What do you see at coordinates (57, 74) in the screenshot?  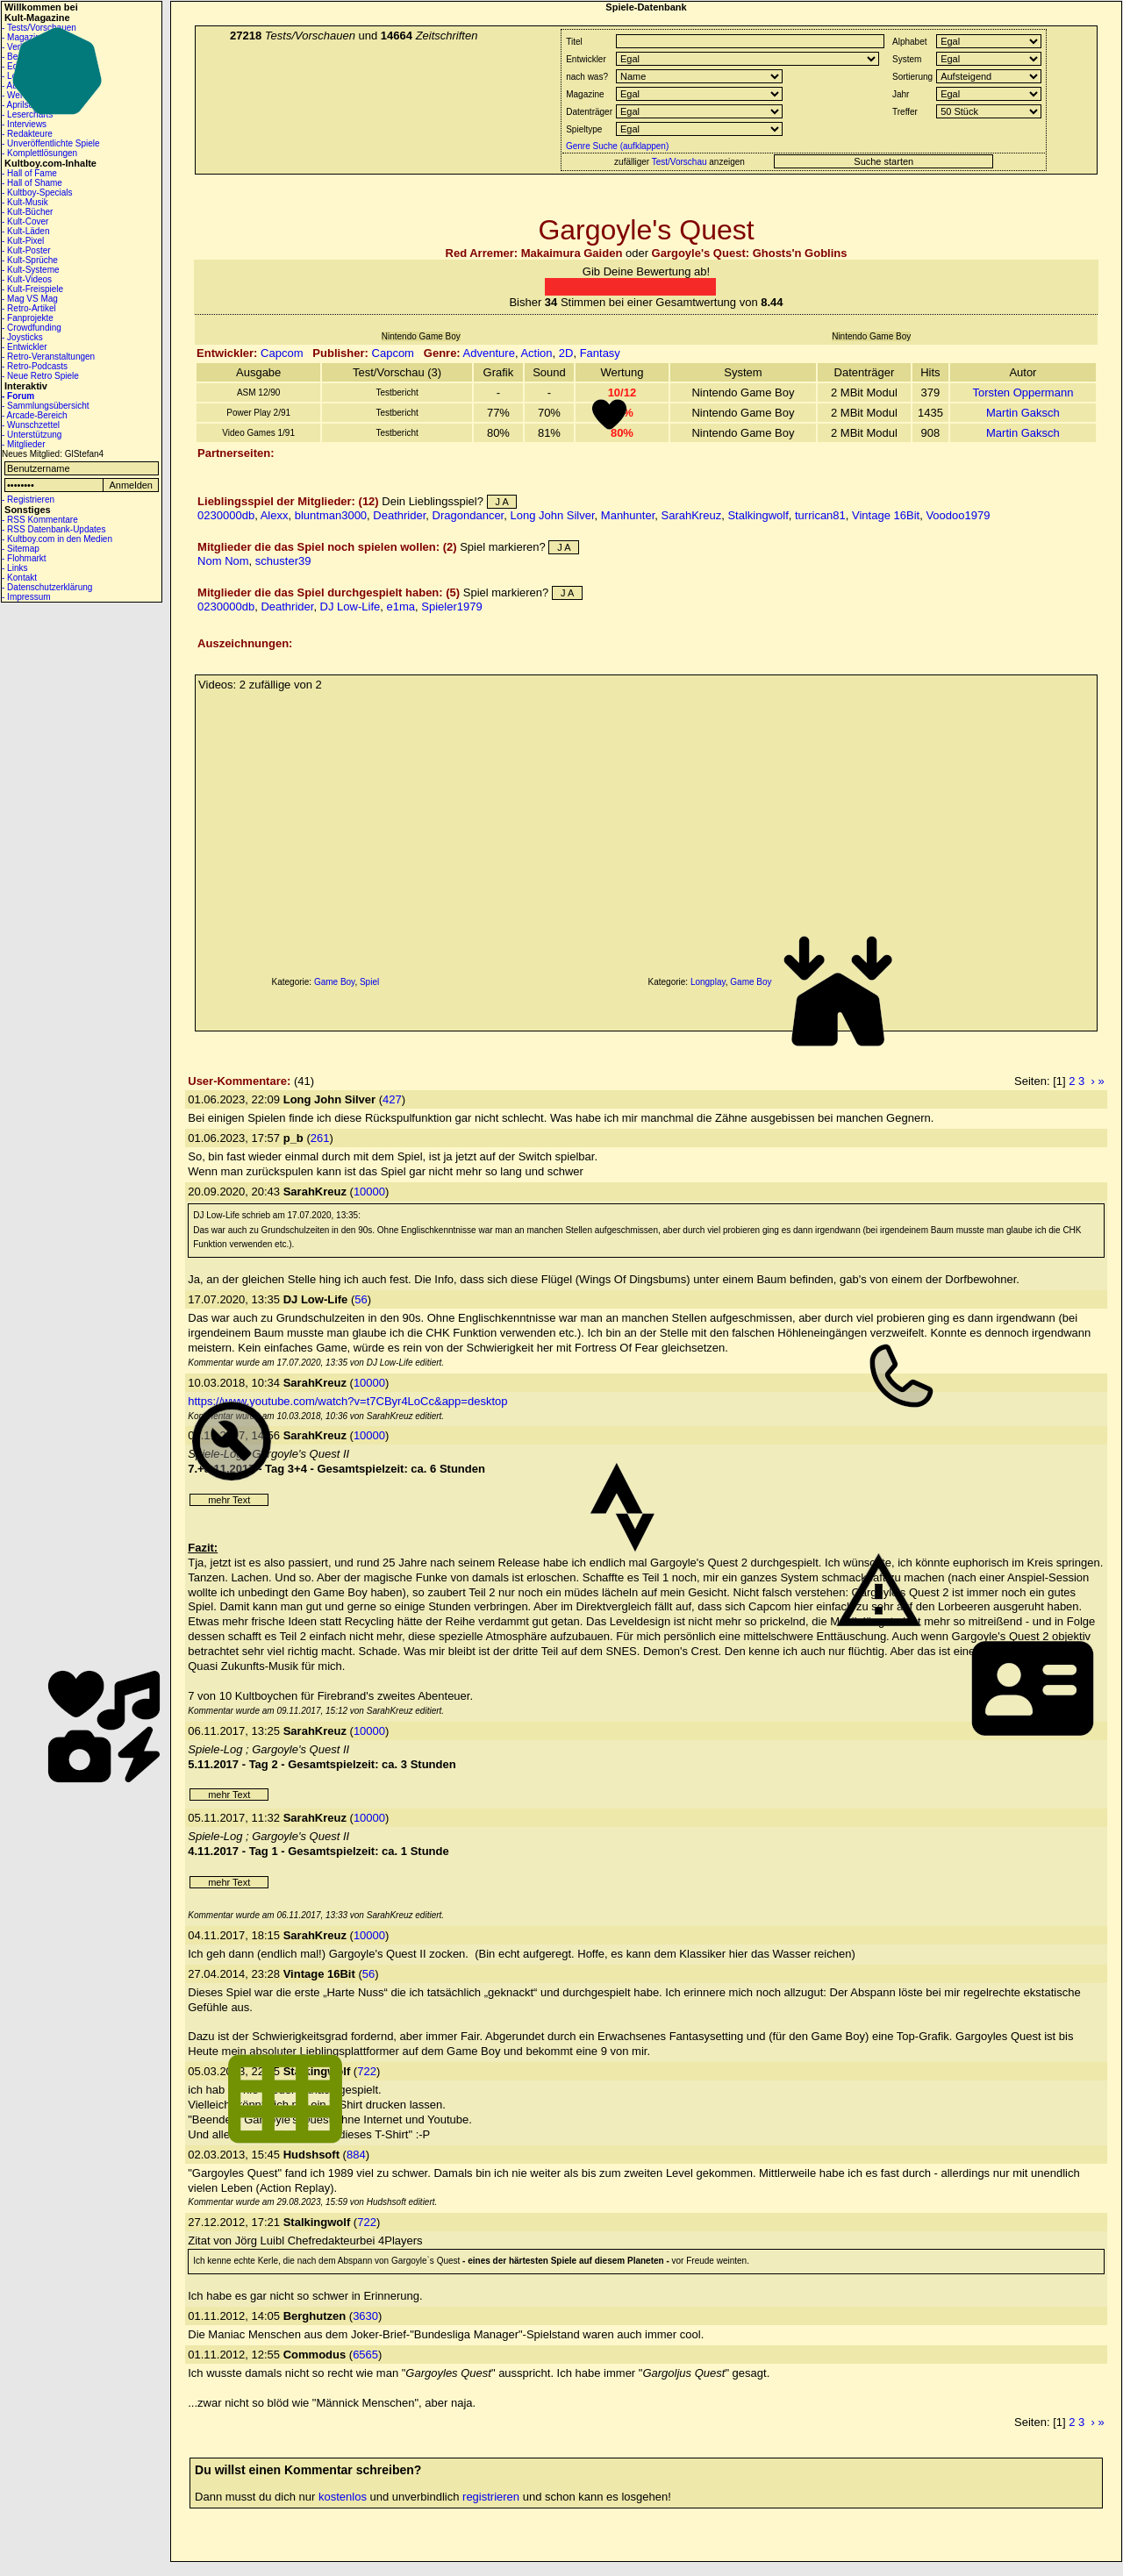 I see `a seven-sided shape indicator or badge container` at bounding box center [57, 74].